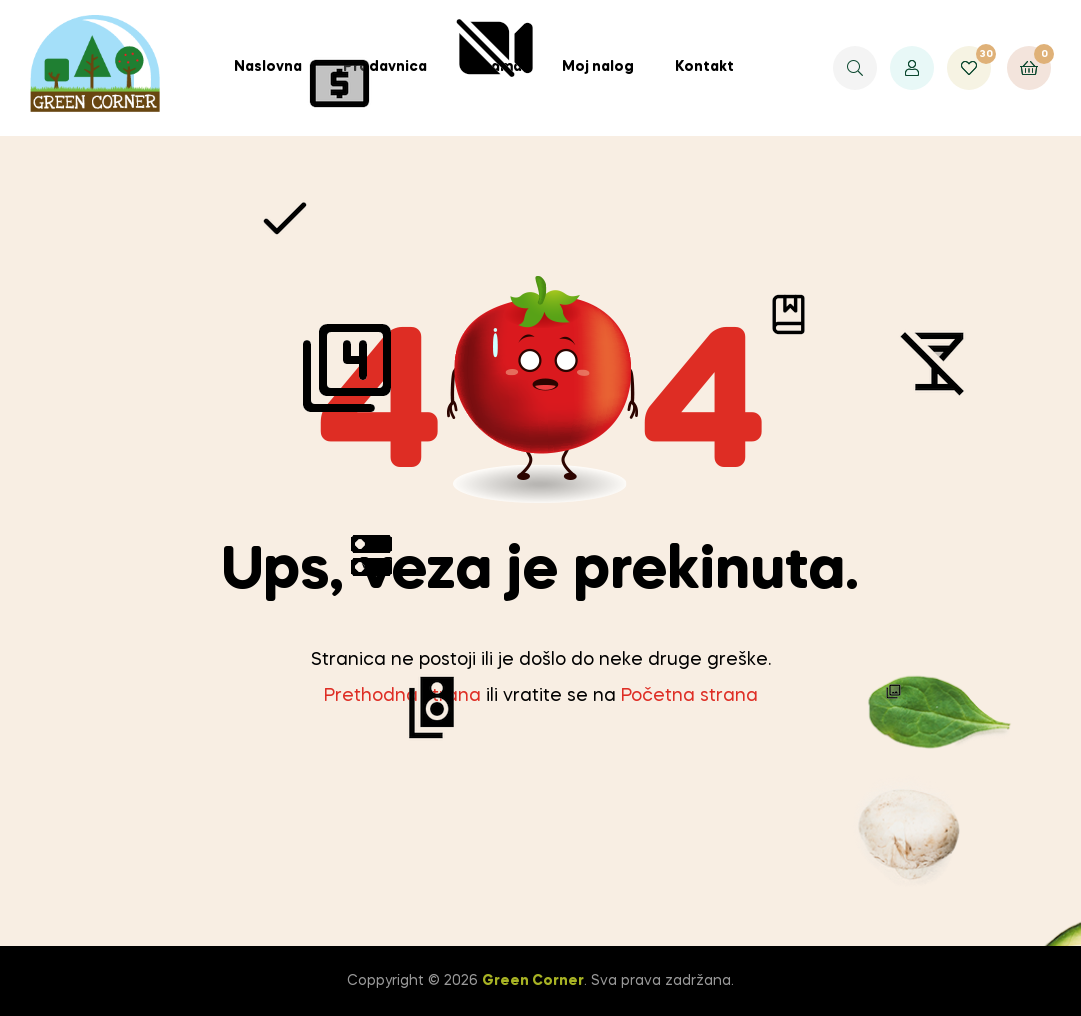  What do you see at coordinates (496, 48) in the screenshot?
I see `turn off video camera` at bounding box center [496, 48].